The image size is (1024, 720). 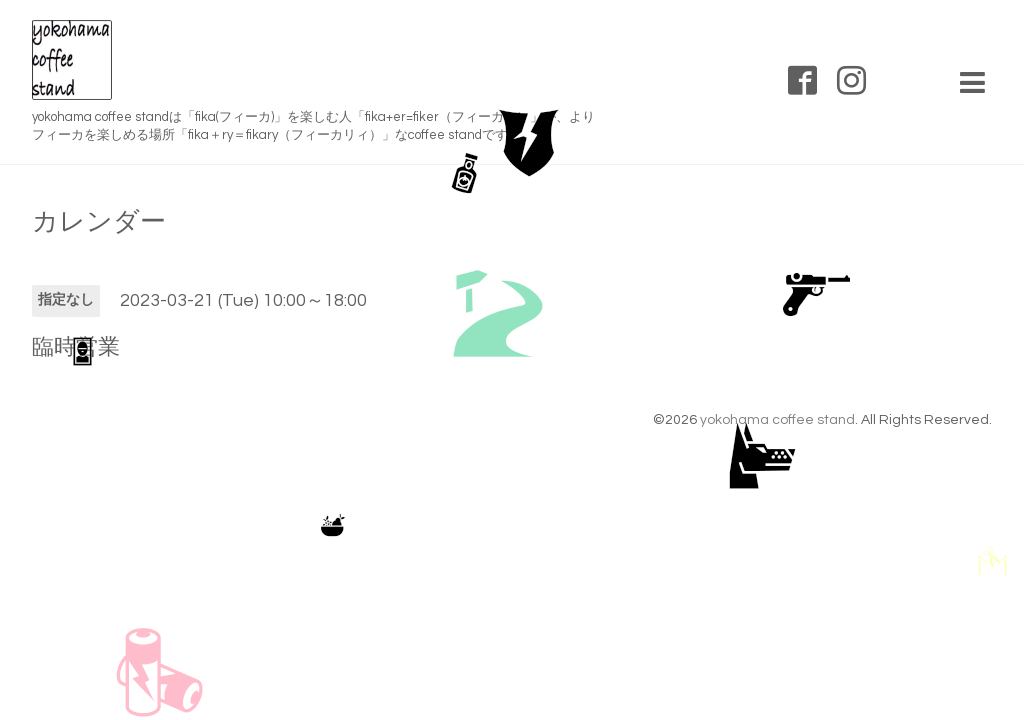 I want to click on view battery status or power levels, so click(x=159, y=671).